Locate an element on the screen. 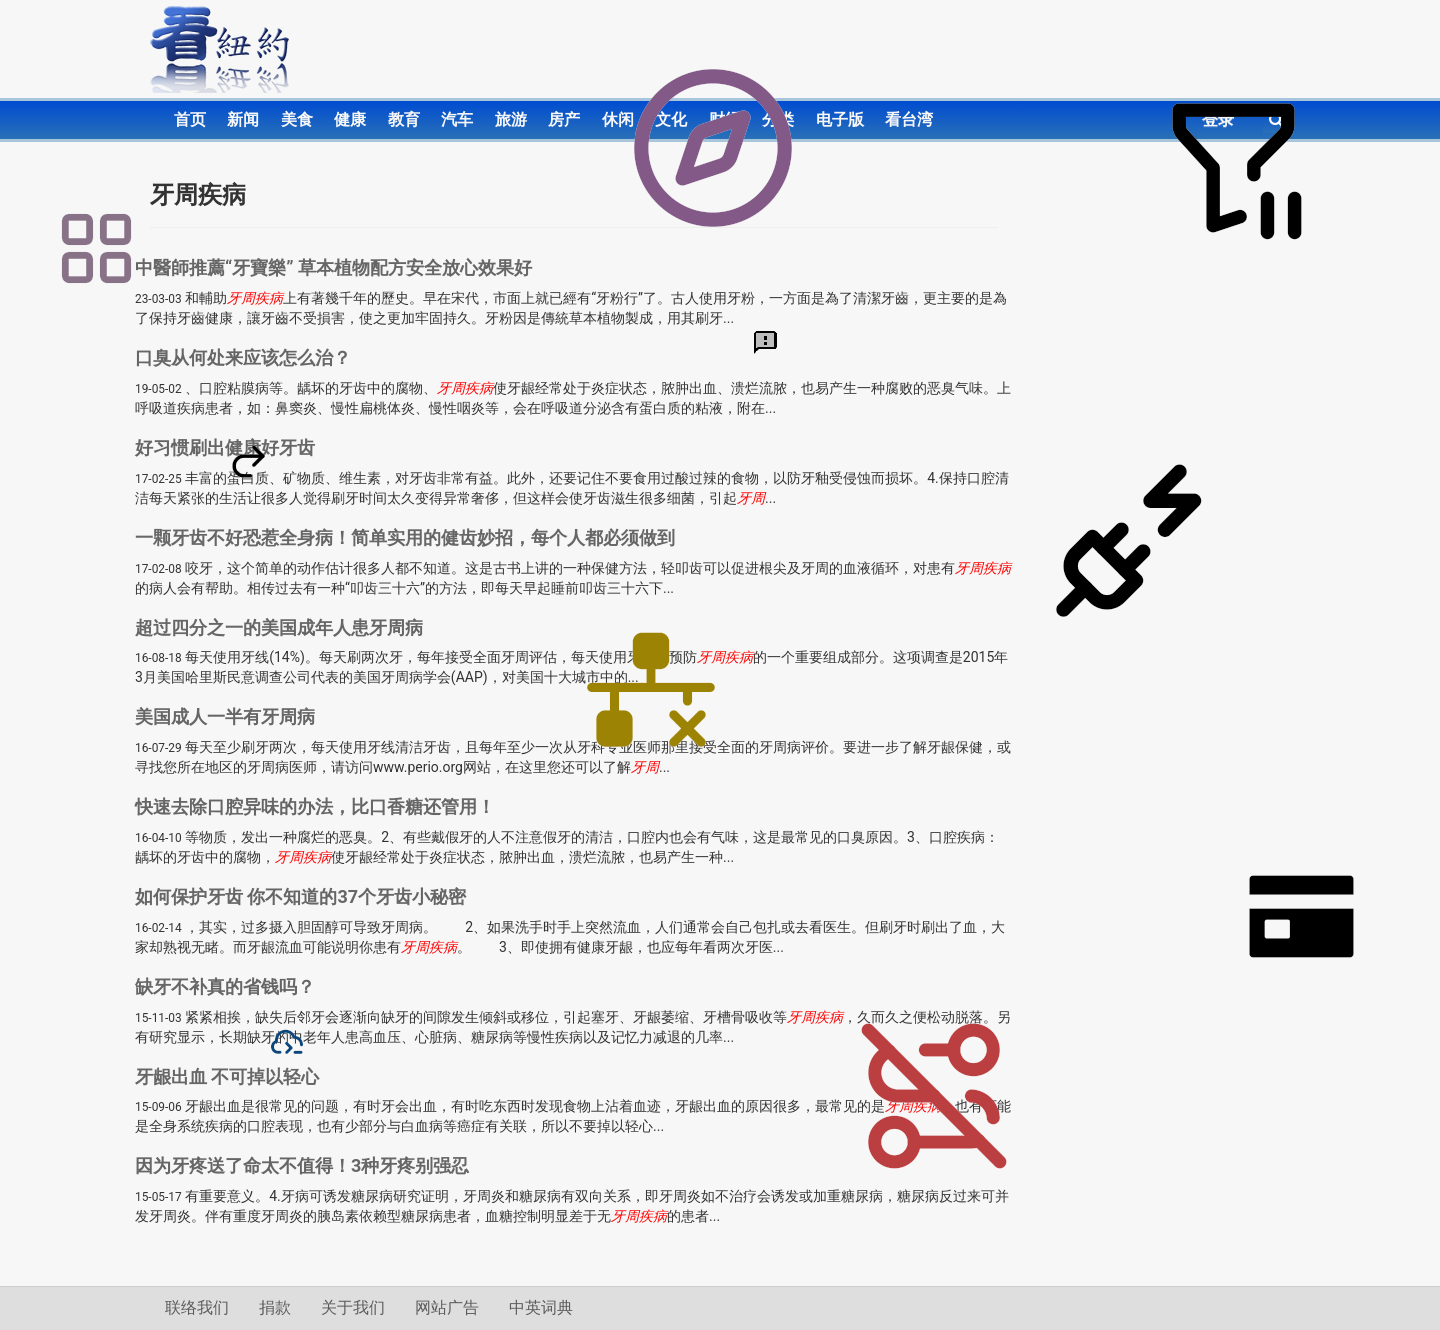 Image resolution: width=1440 pixels, height=1330 pixels. indicates a failed or undelivered text message is located at coordinates (765, 342).